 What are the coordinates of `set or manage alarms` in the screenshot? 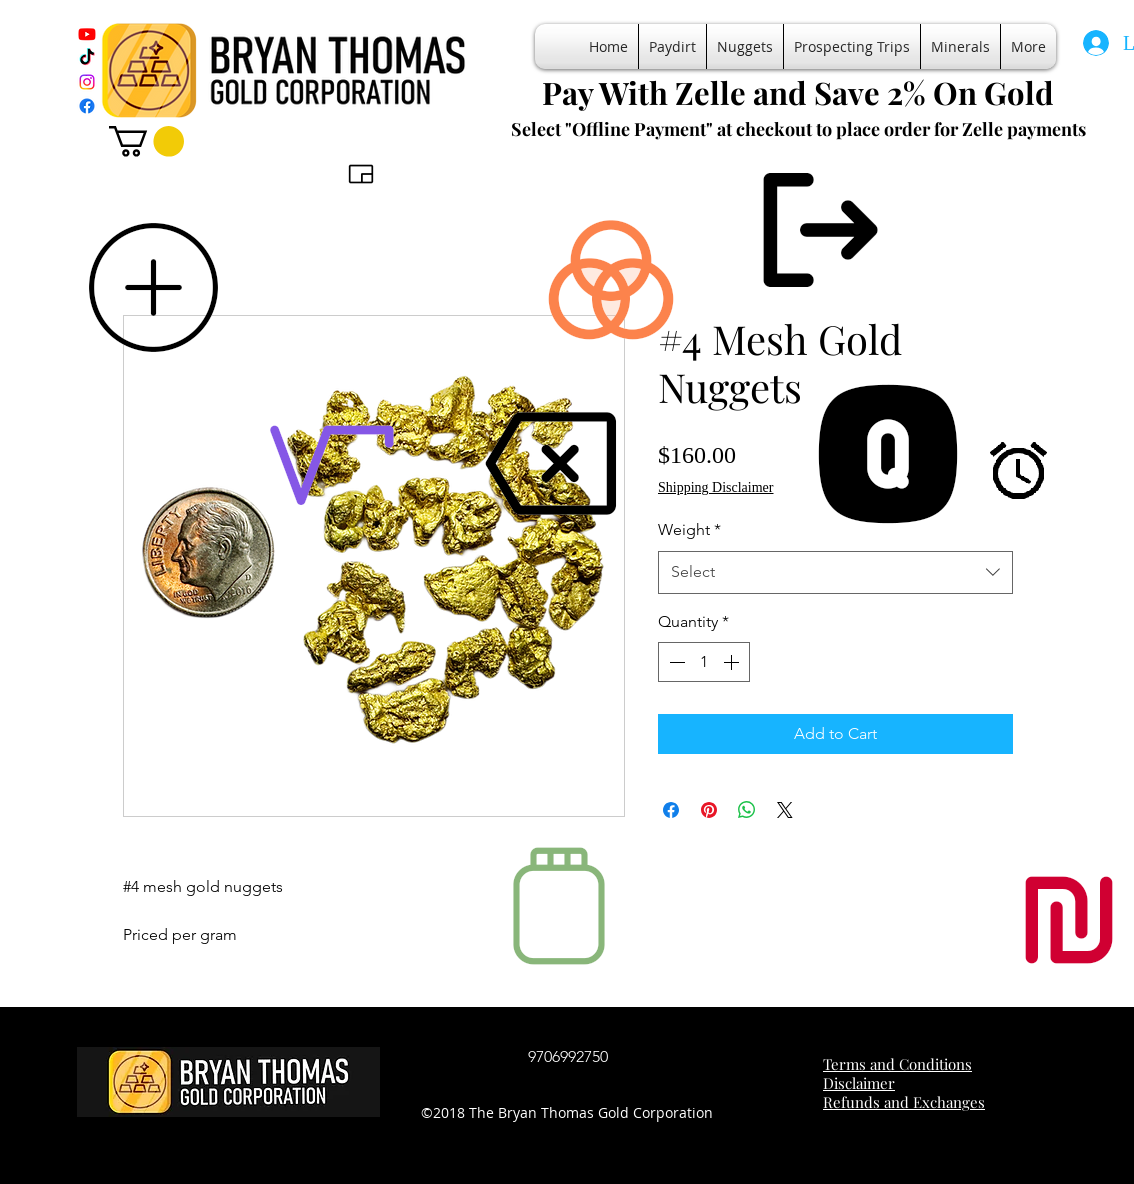 It's located at (1018, 470).